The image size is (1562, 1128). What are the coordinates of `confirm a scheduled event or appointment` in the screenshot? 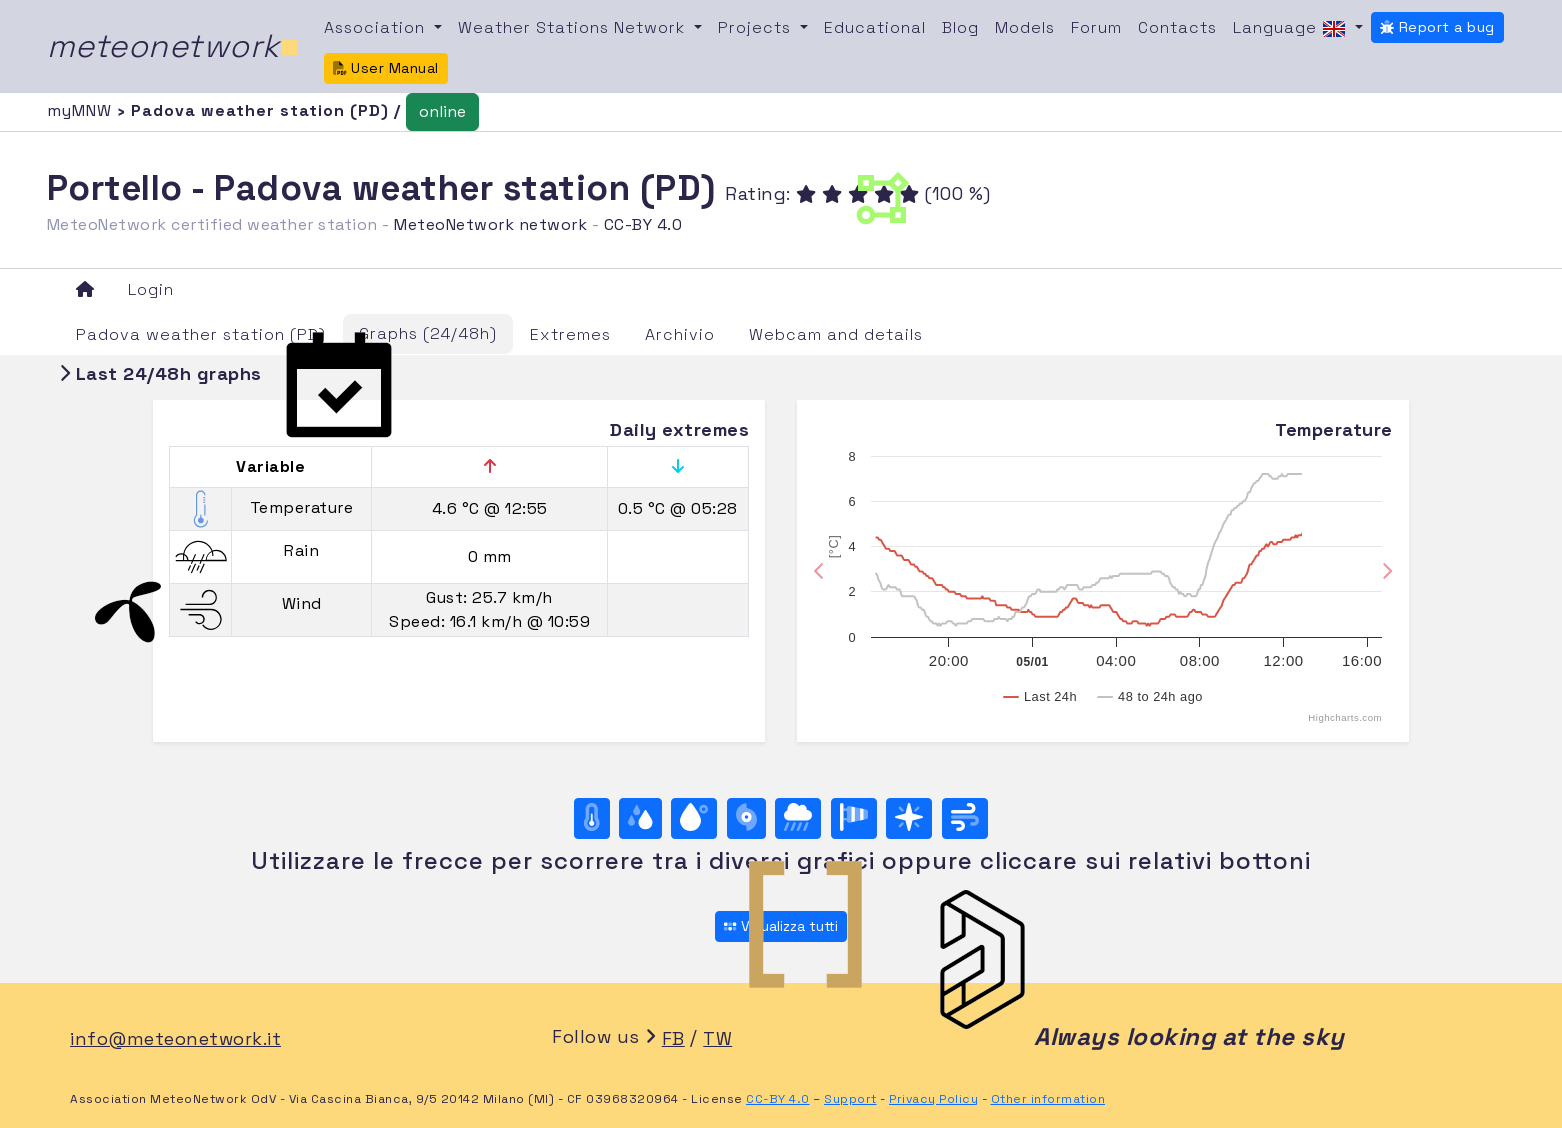 It's located at (339, 390).